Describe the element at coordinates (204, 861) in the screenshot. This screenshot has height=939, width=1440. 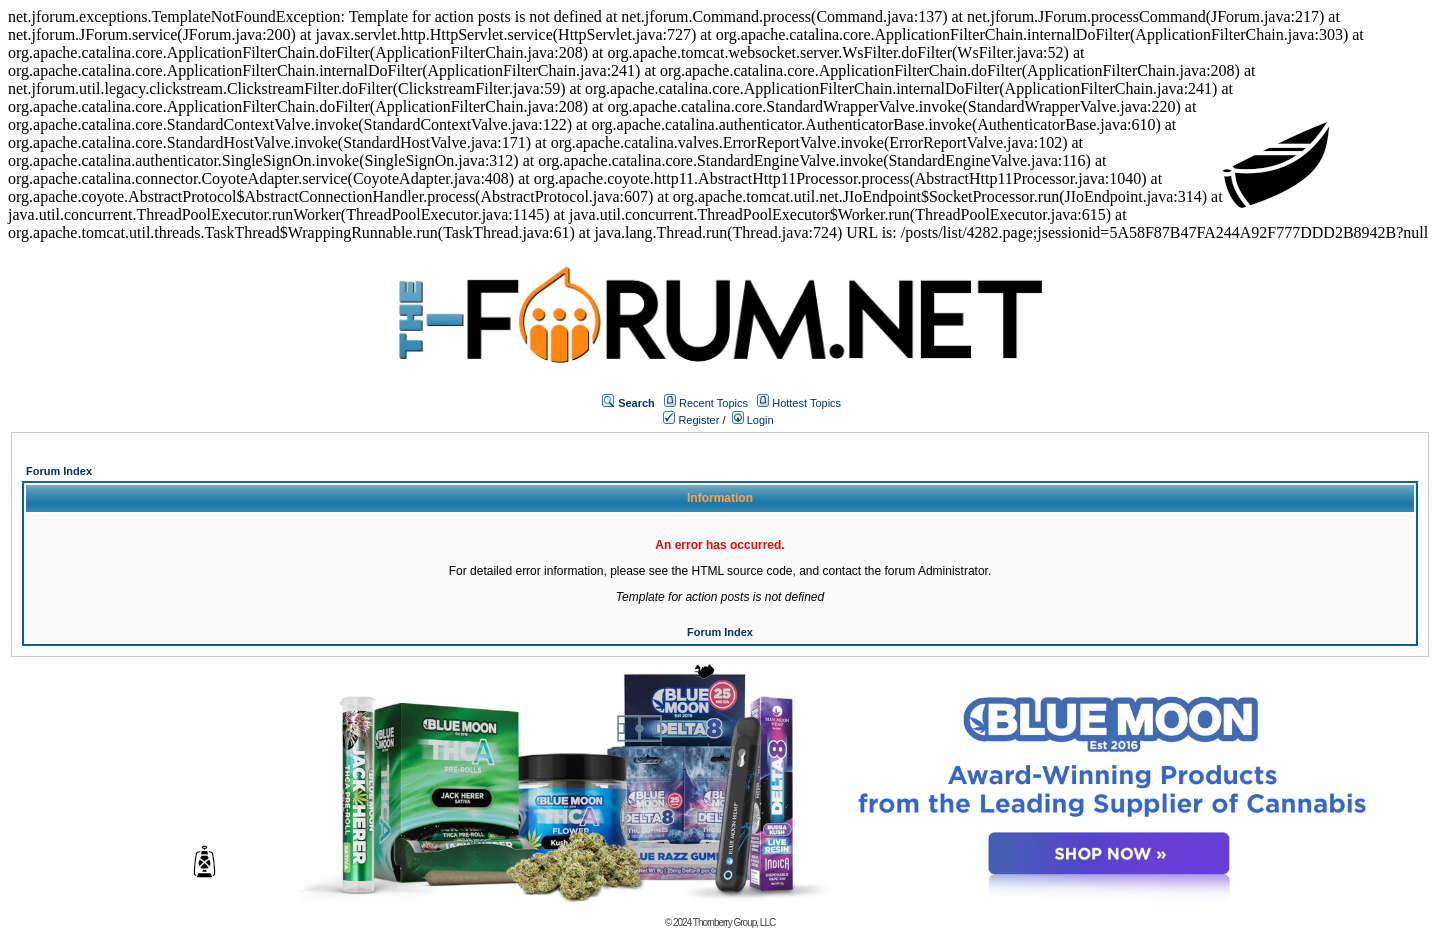
I see `toggle light or dark mode` at that location.